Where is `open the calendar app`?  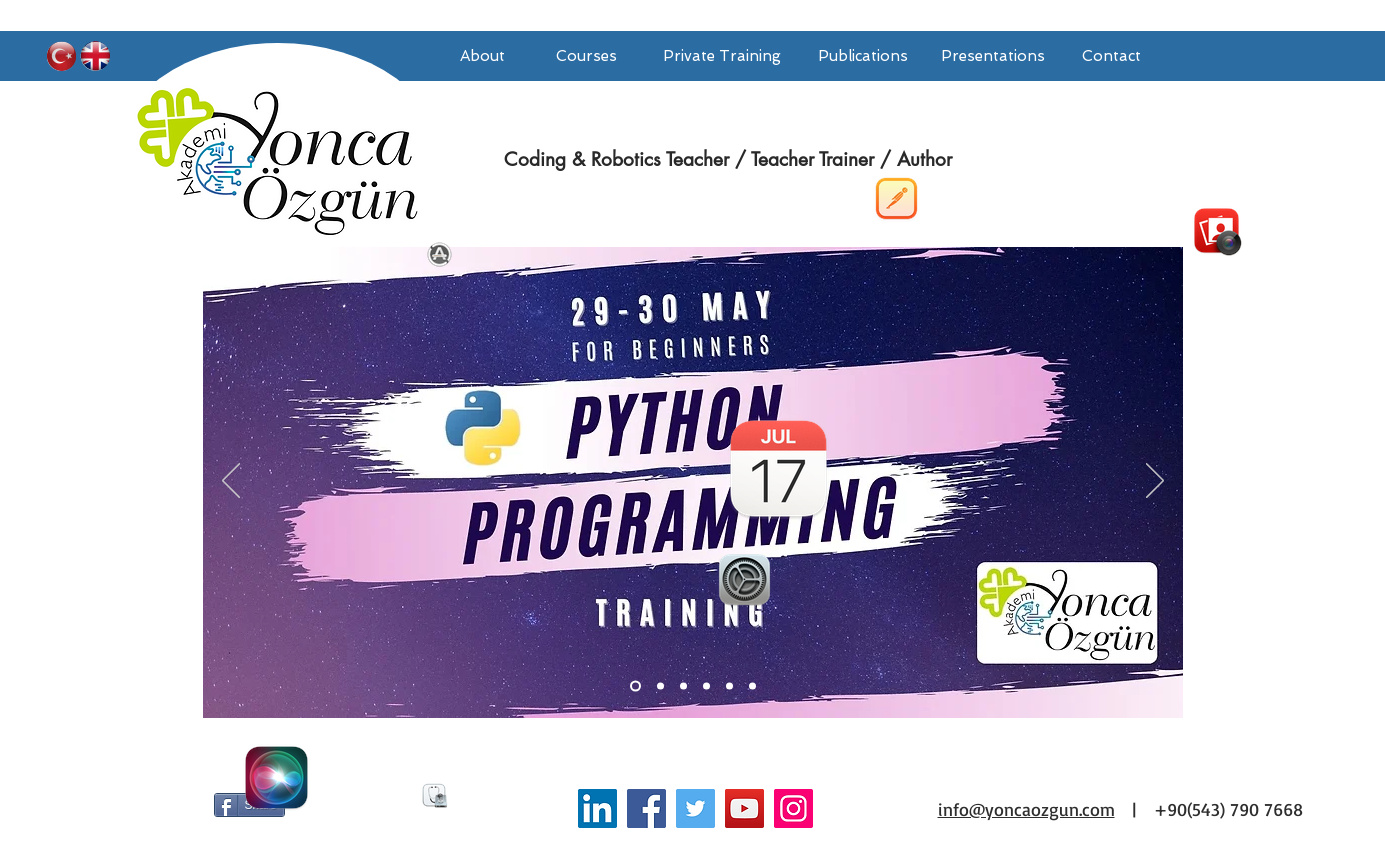 open the calendar app is located at coordinates (778, 468).